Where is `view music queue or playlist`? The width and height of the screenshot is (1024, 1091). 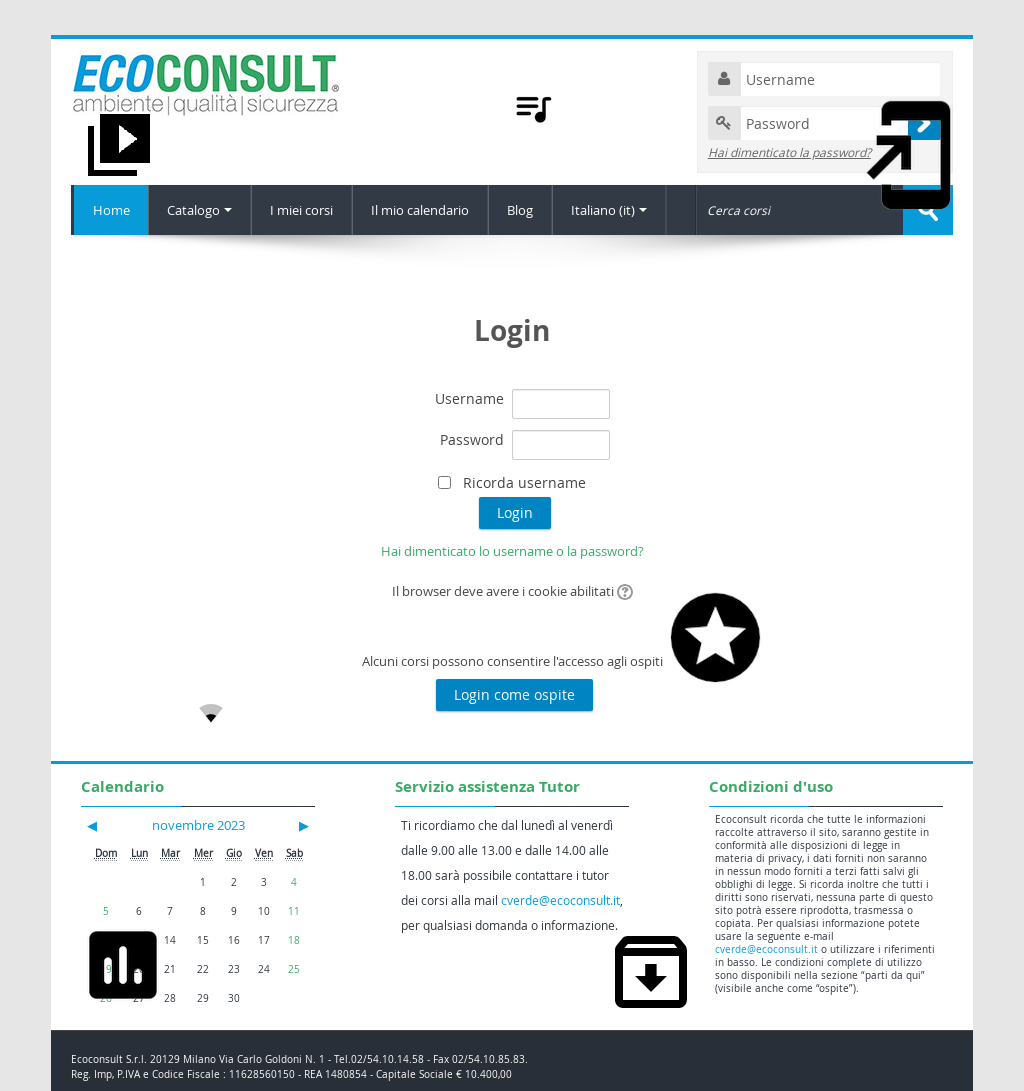
view music queue or playlist is located at coordinates (533, 108).